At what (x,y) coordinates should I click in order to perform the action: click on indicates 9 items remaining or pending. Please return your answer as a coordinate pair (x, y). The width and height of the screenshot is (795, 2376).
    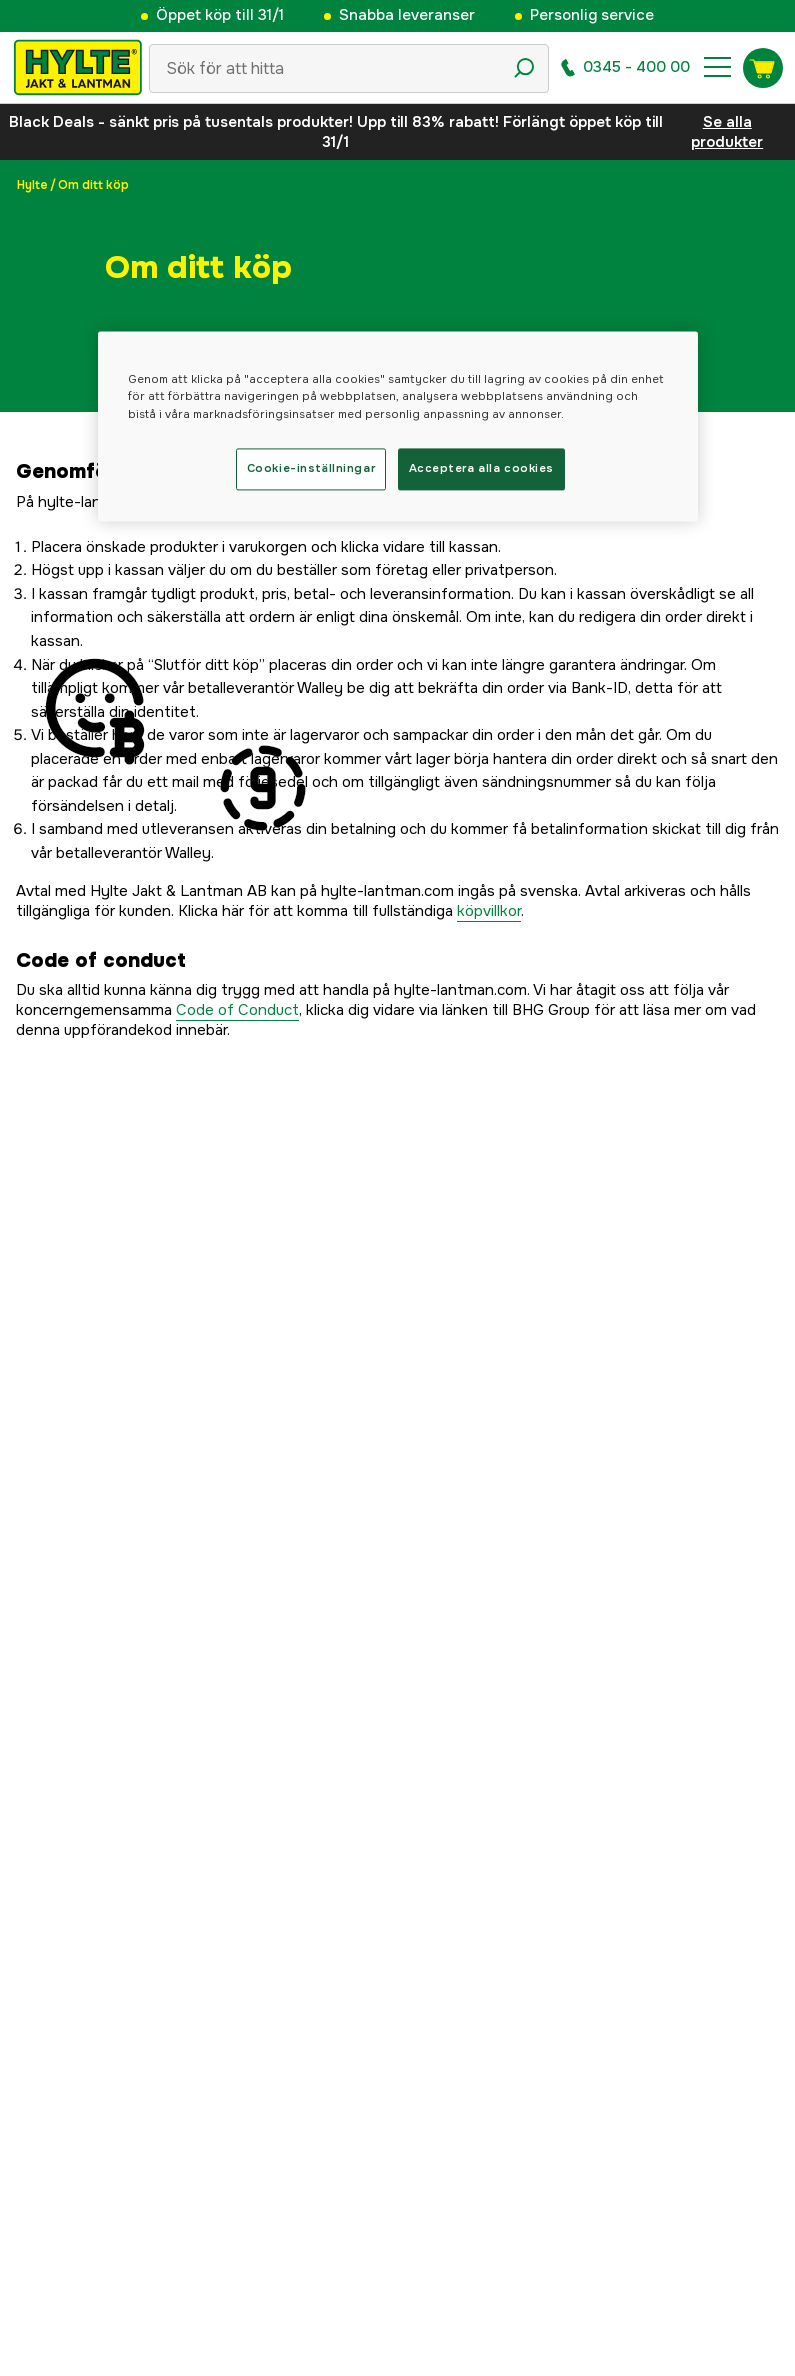
    Looking at the image, I should click on (263, 788).